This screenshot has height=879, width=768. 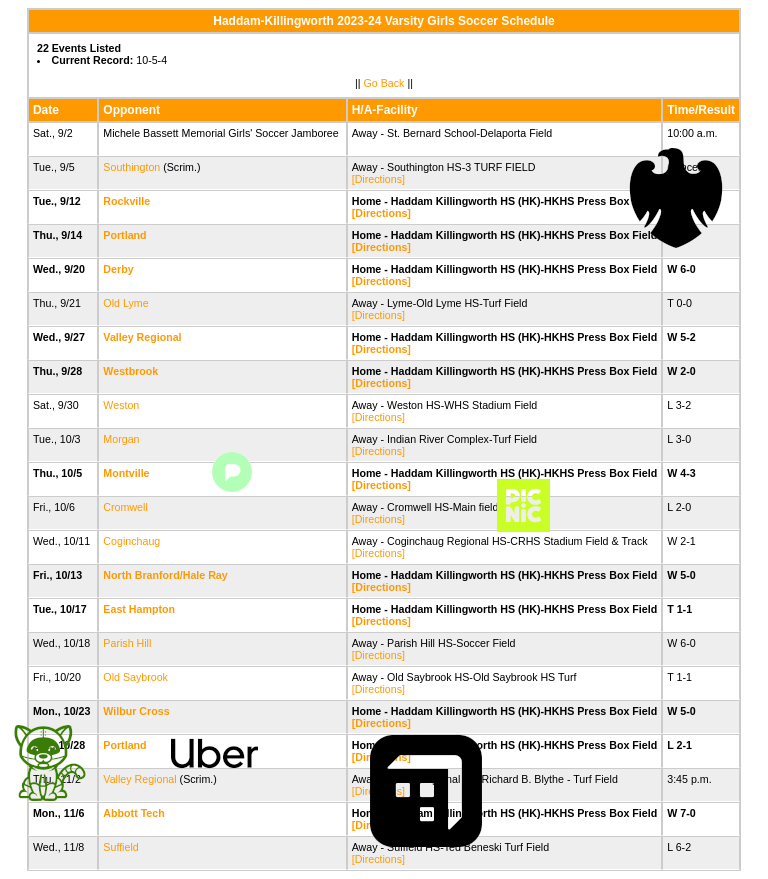 What do you see at coordinates (232, 472) in the screenshot?
I see `open the Pixelfed app` at bounding box center [232, 472].